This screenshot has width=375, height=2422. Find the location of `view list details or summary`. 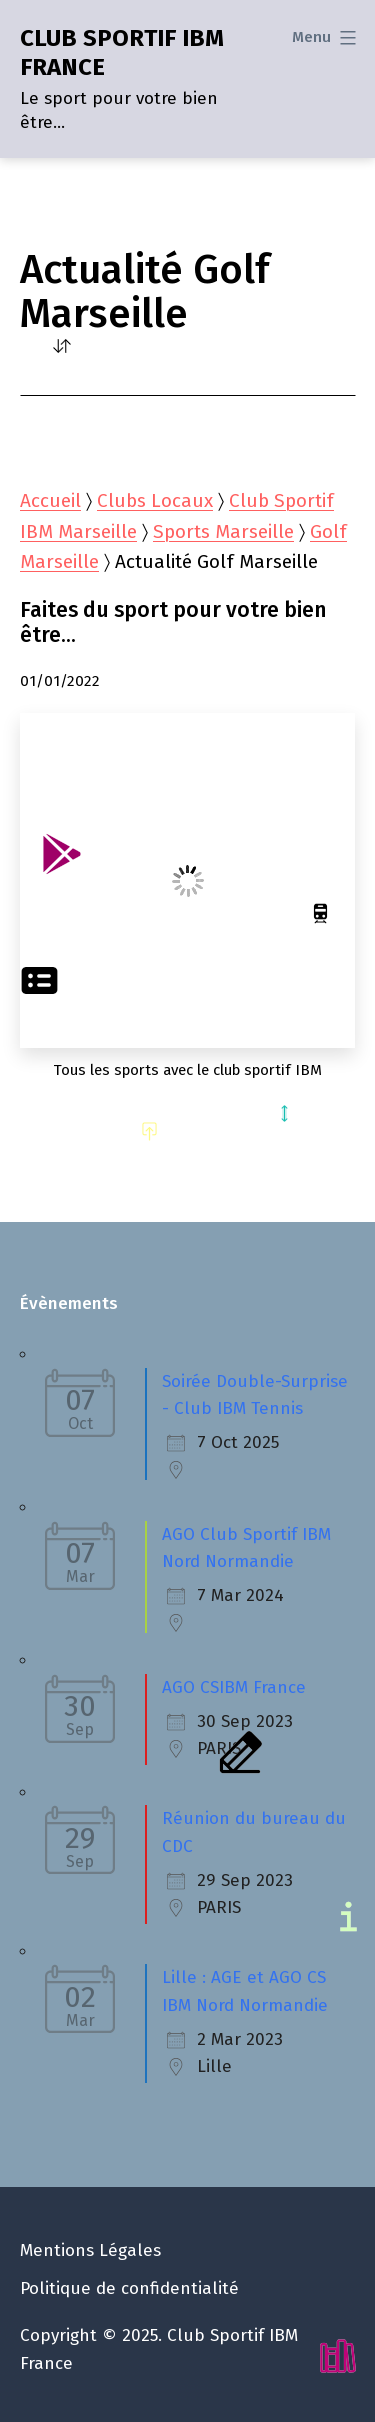

view list details or summary is located at coordinates (39, 980).